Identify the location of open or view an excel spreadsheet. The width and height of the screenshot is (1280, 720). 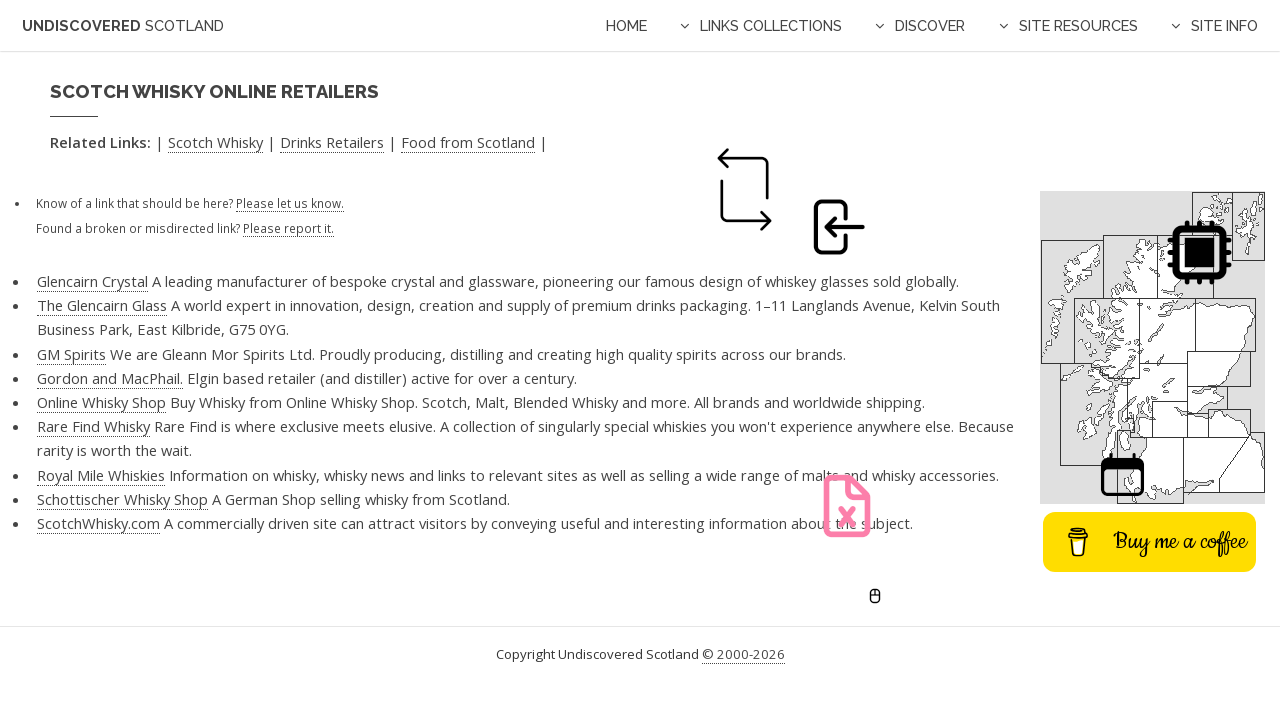
(847, 506).